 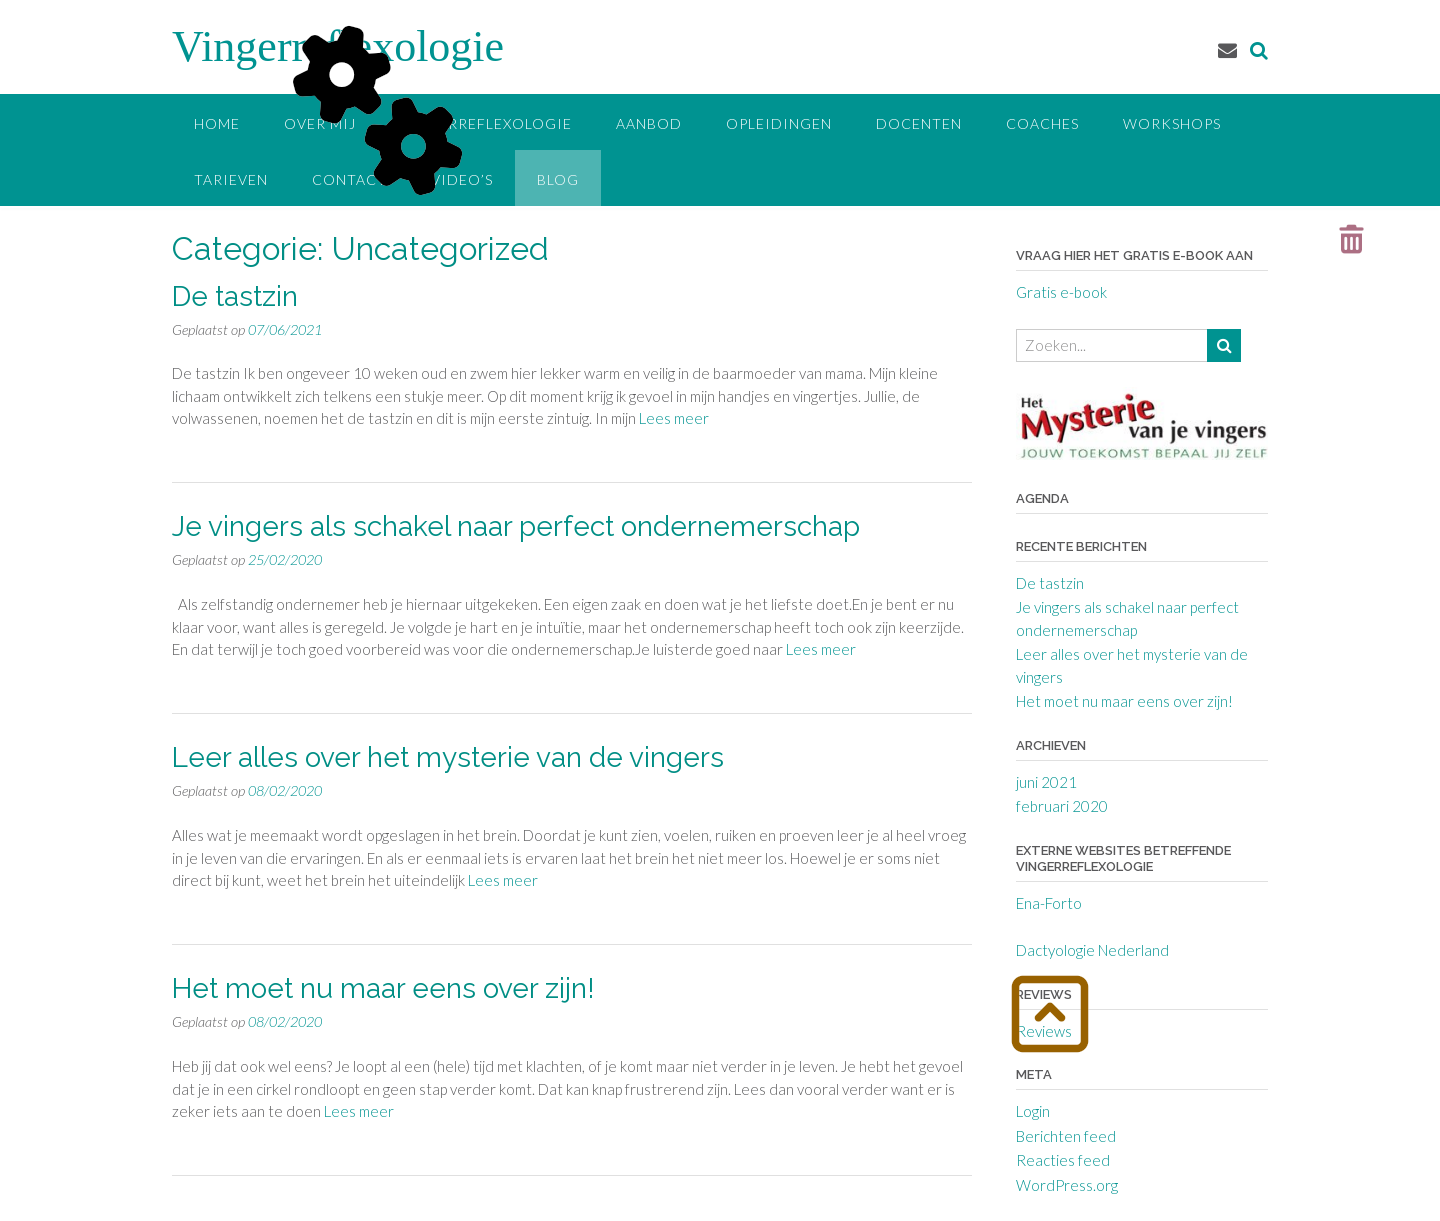 What do you see at coordinates (377, 110) in the screenshot?
I see `access settings or preferences` at bounding box center [377, 110].